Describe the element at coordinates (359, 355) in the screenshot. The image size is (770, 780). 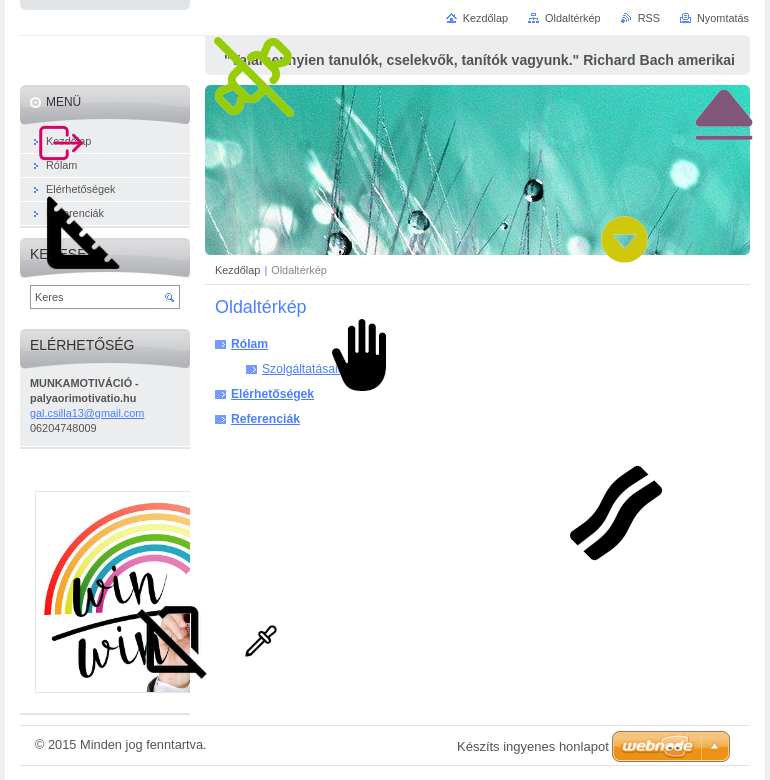
I see `stop or halt an action` at that location.